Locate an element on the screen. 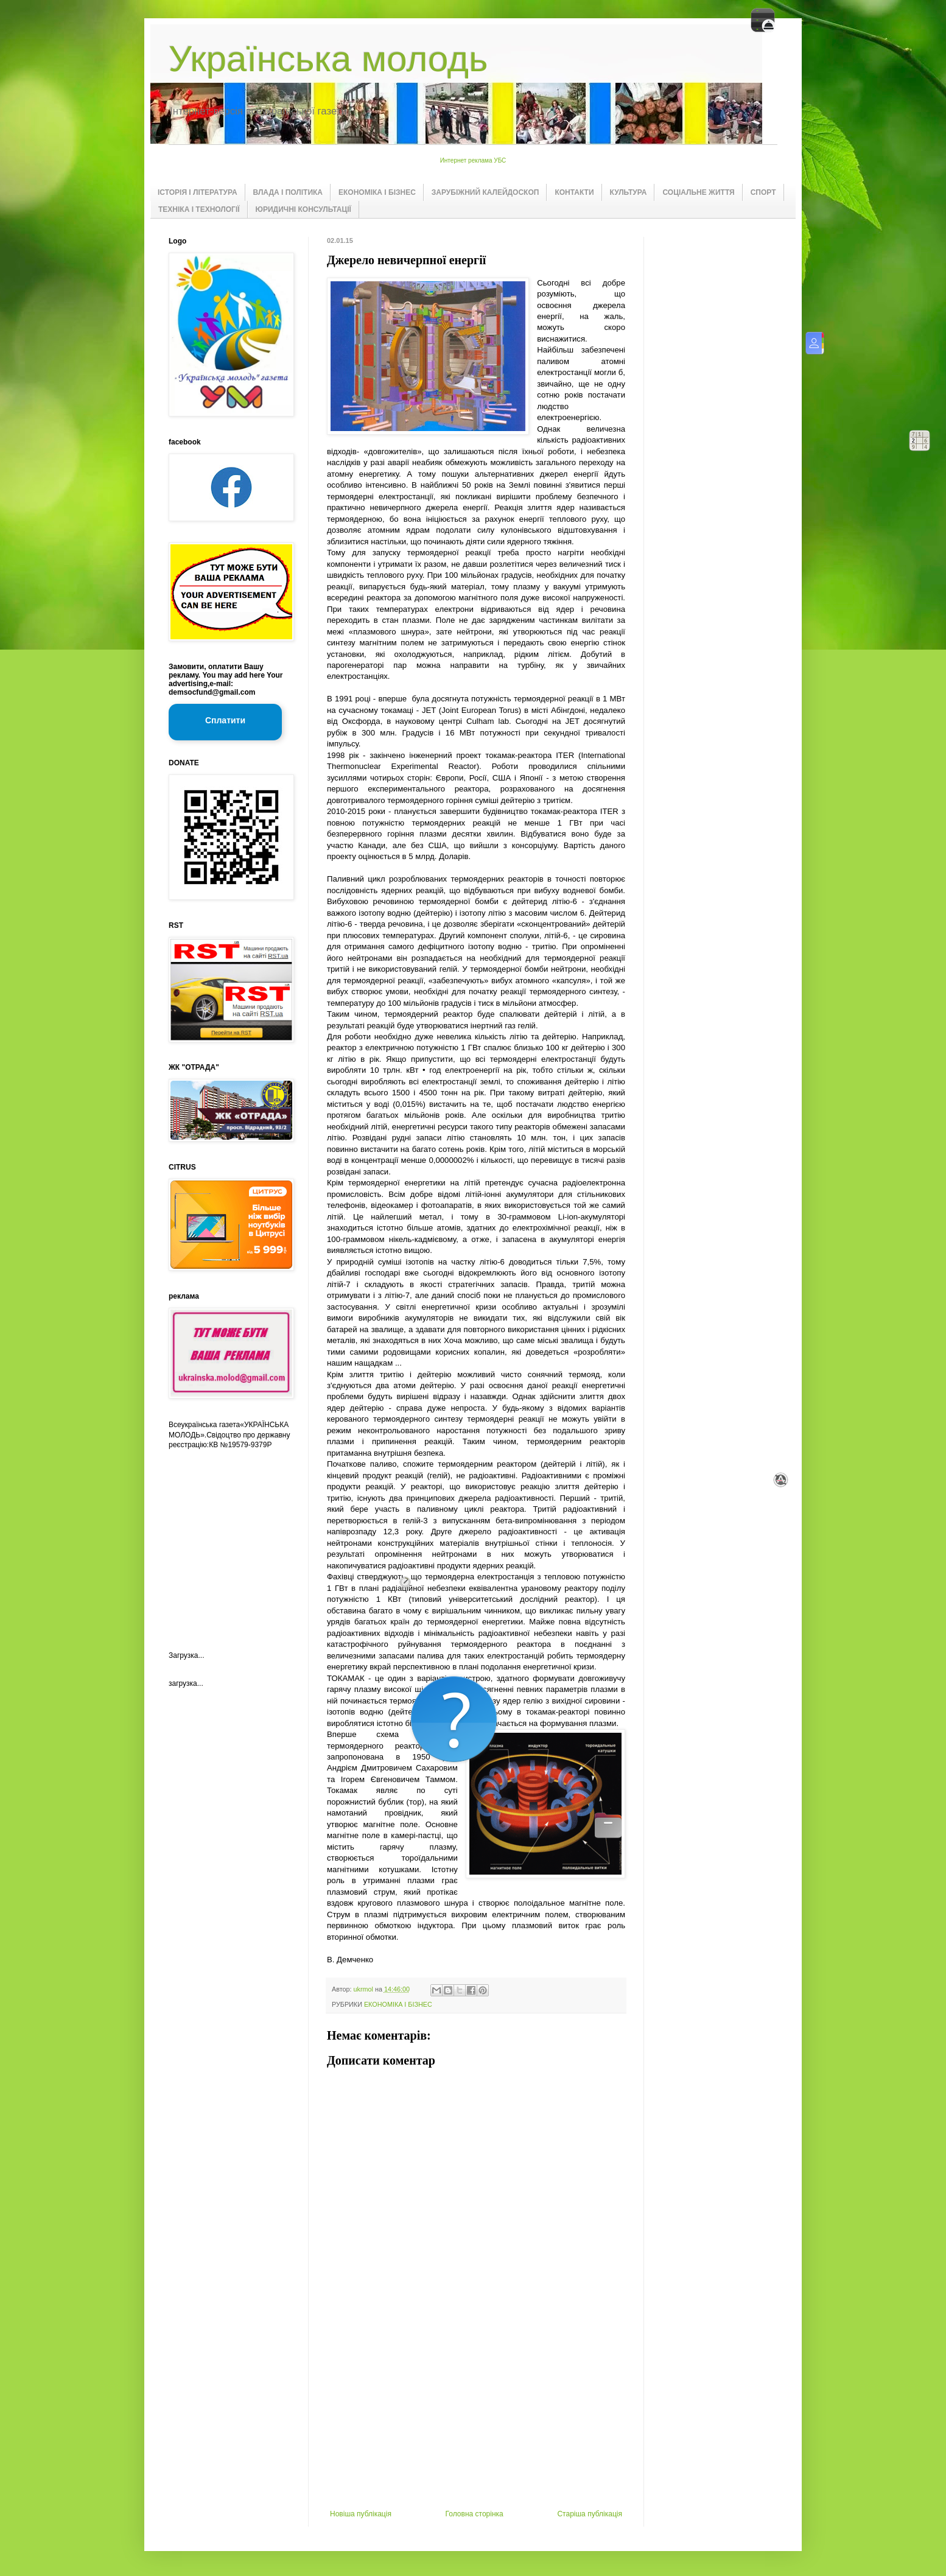 Image resolution: width=946 pixels, height=2576 pixels. access help documentation is located at coordinates (454, 1719).